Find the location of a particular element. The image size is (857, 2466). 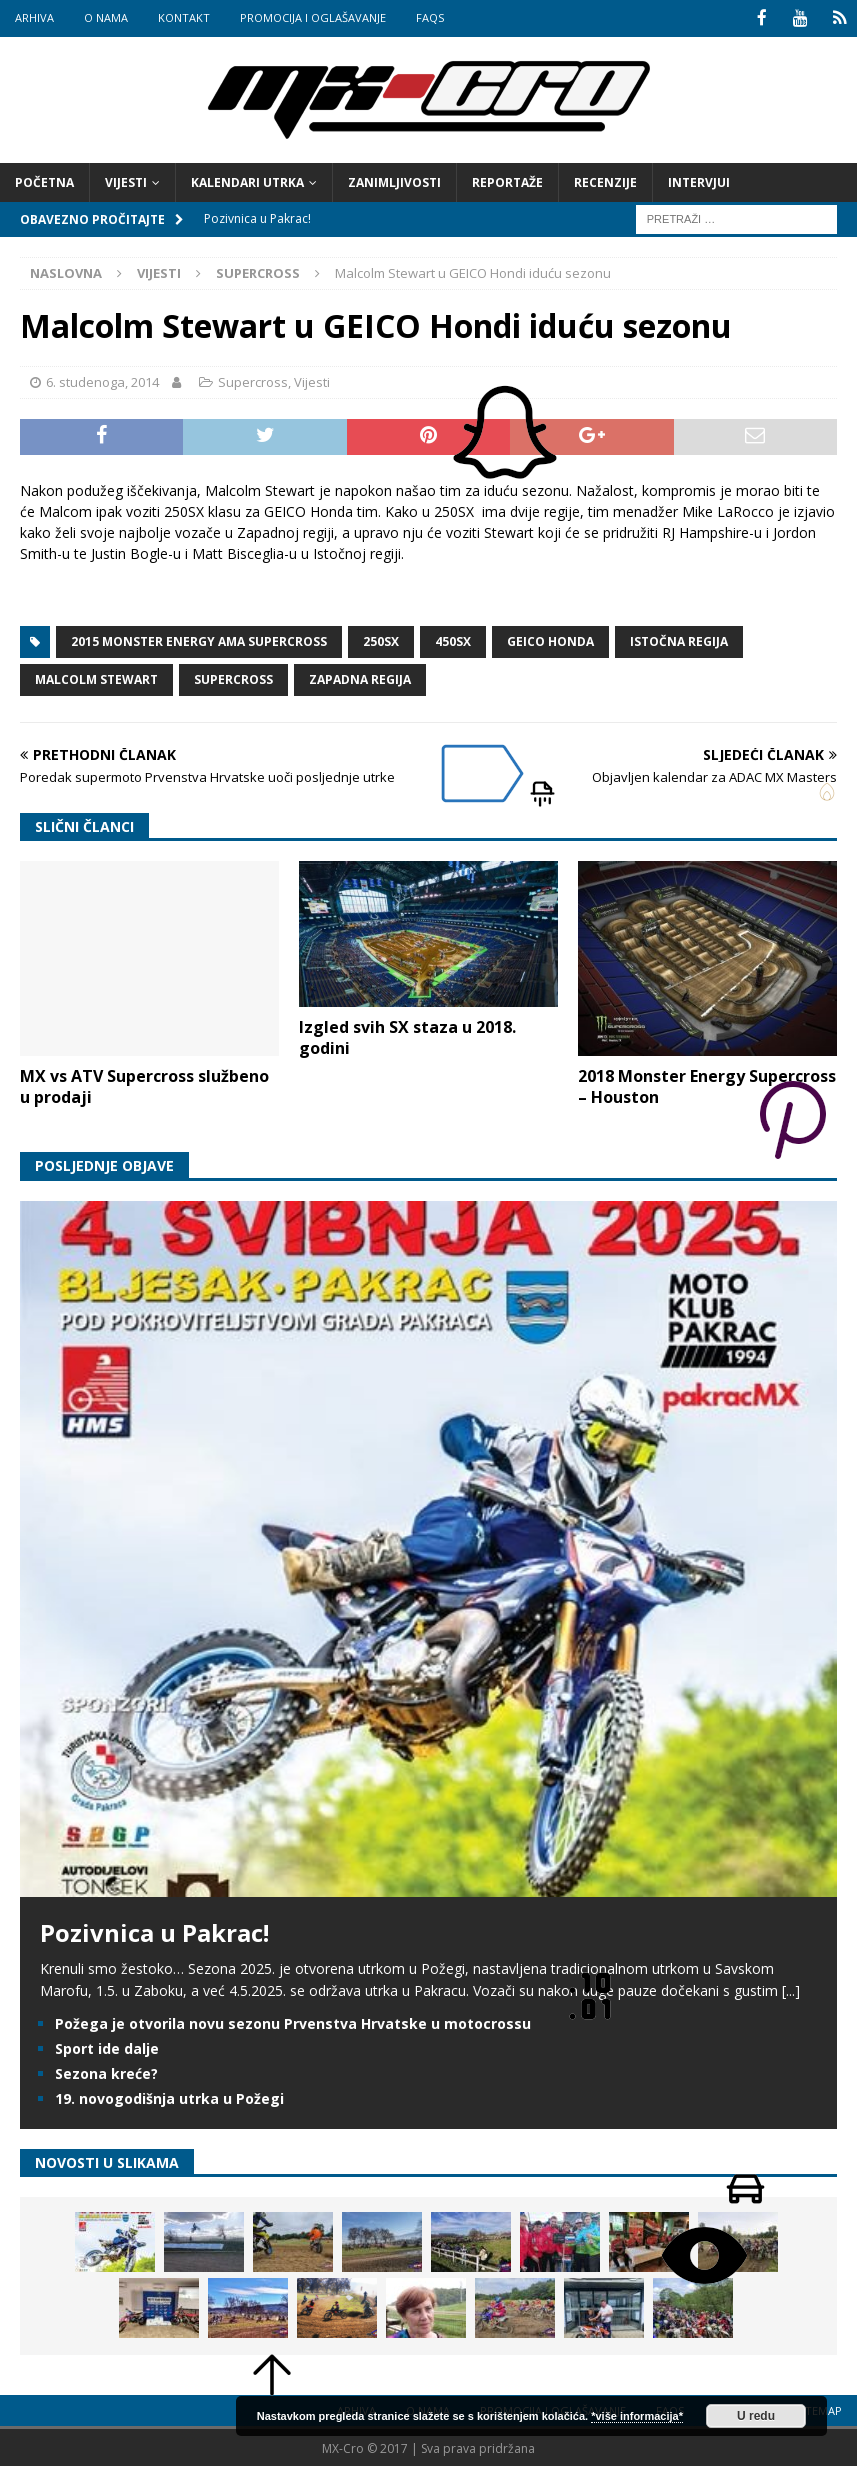

move item up in a list is located at coordinates (272, 2375).